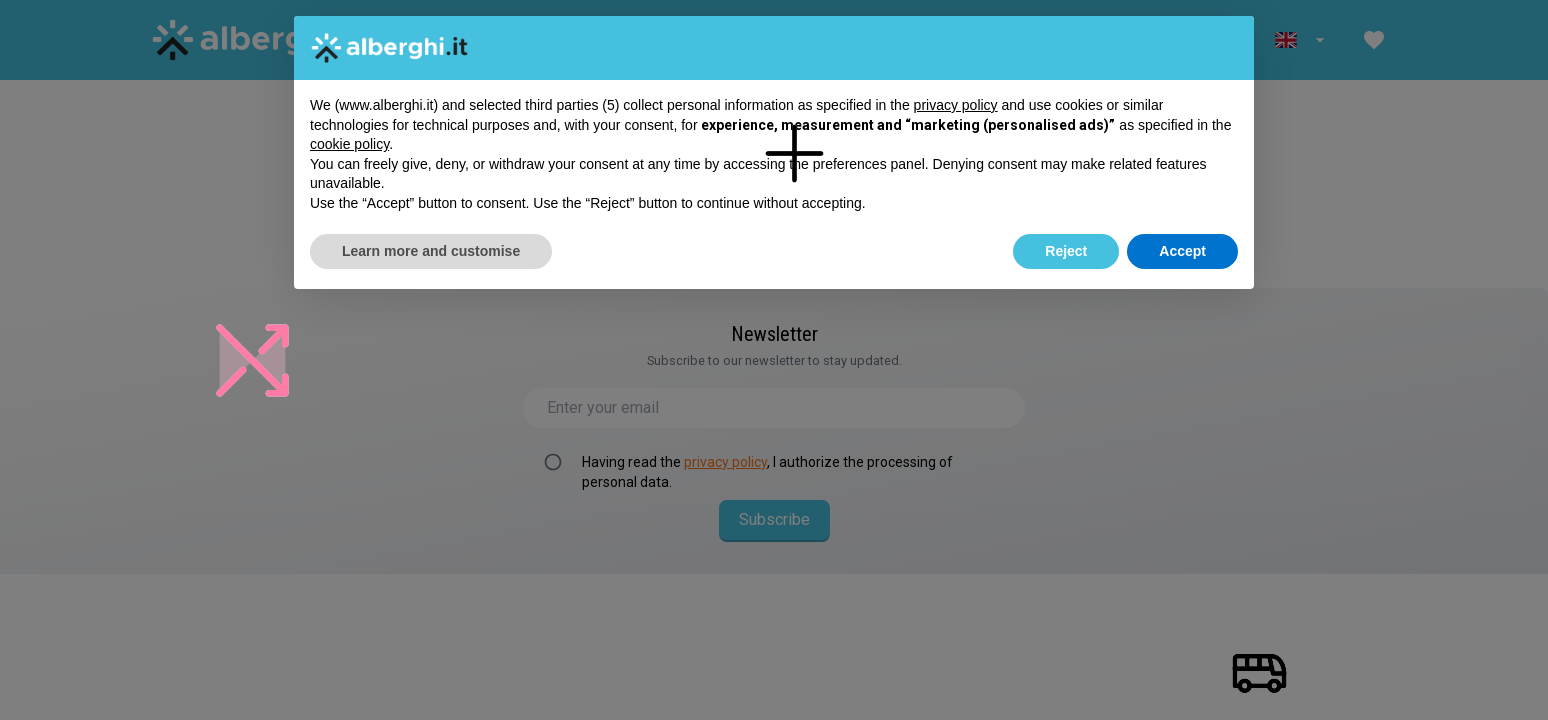  Describe the element at coordinates (794, 153) in the screenshot. I see `add a new item` at that location.